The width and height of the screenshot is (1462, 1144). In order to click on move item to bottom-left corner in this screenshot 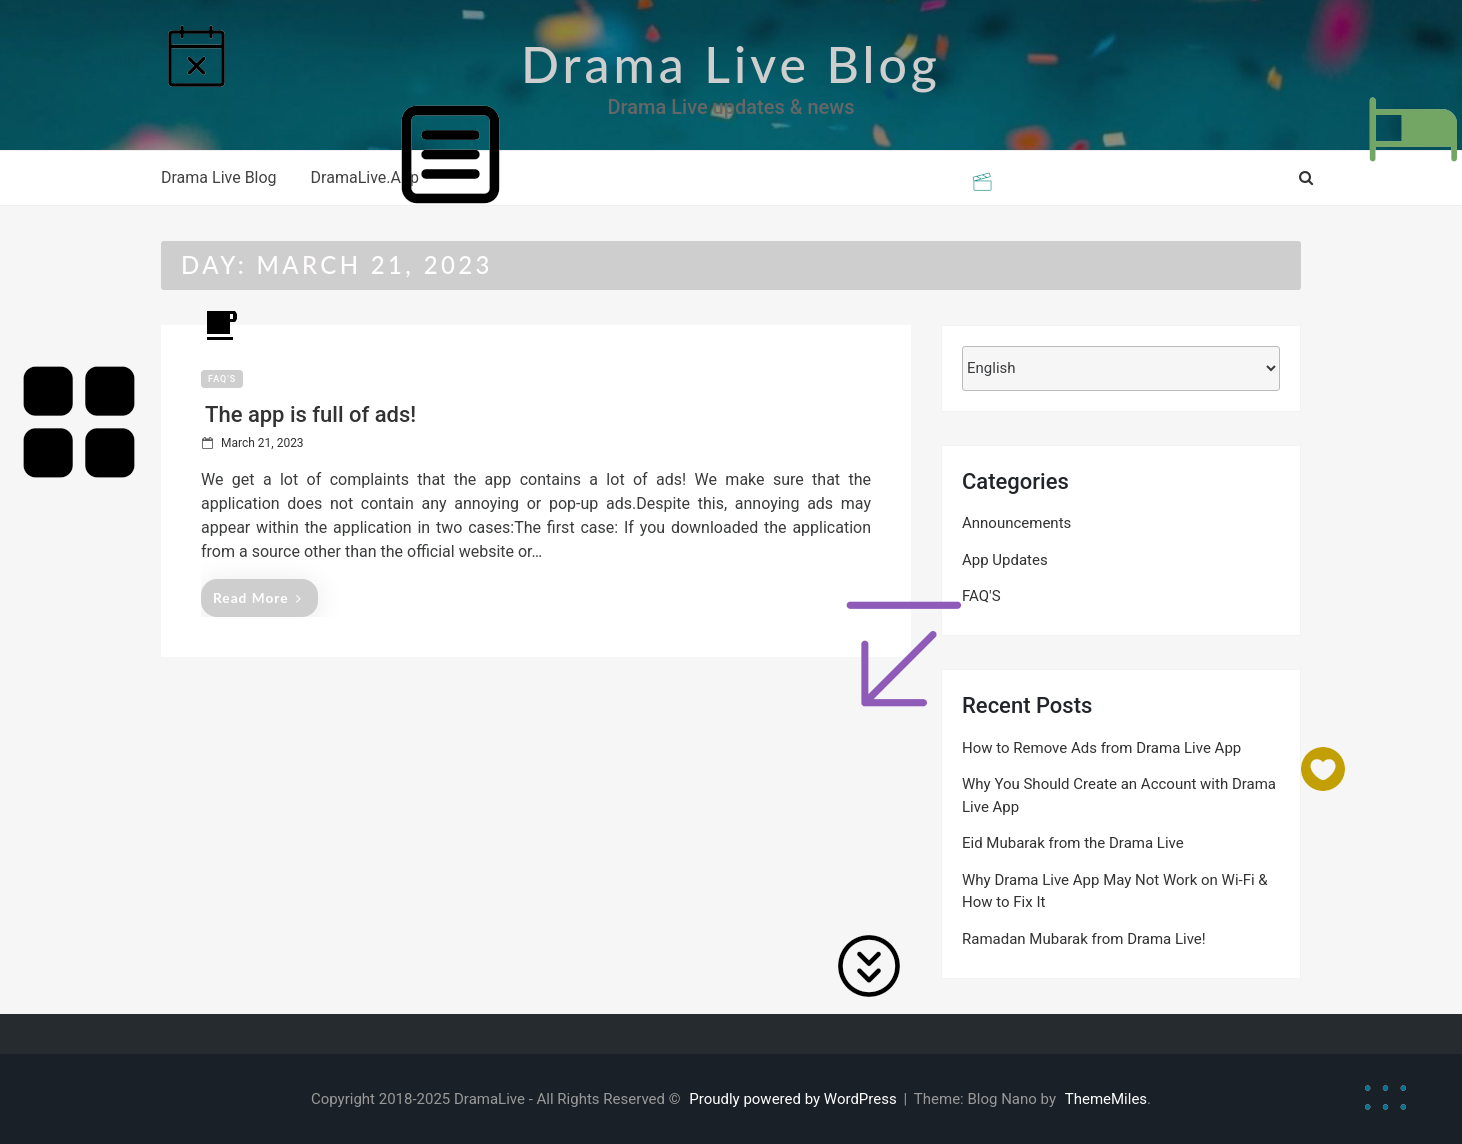, I will do `click(899, 654)`.